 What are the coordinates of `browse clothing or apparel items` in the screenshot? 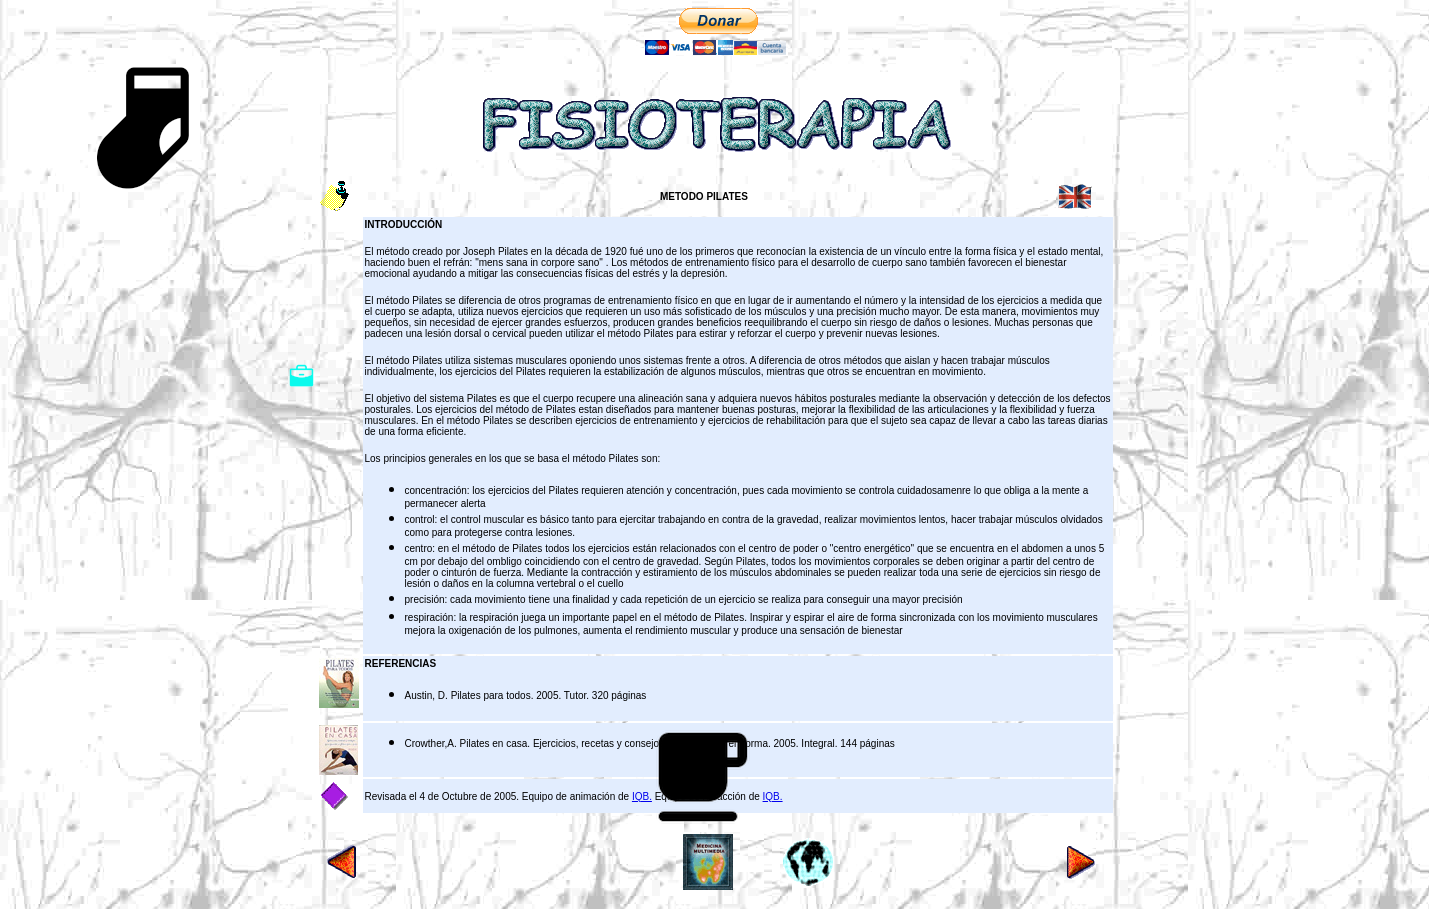 It's located at (147, 126).